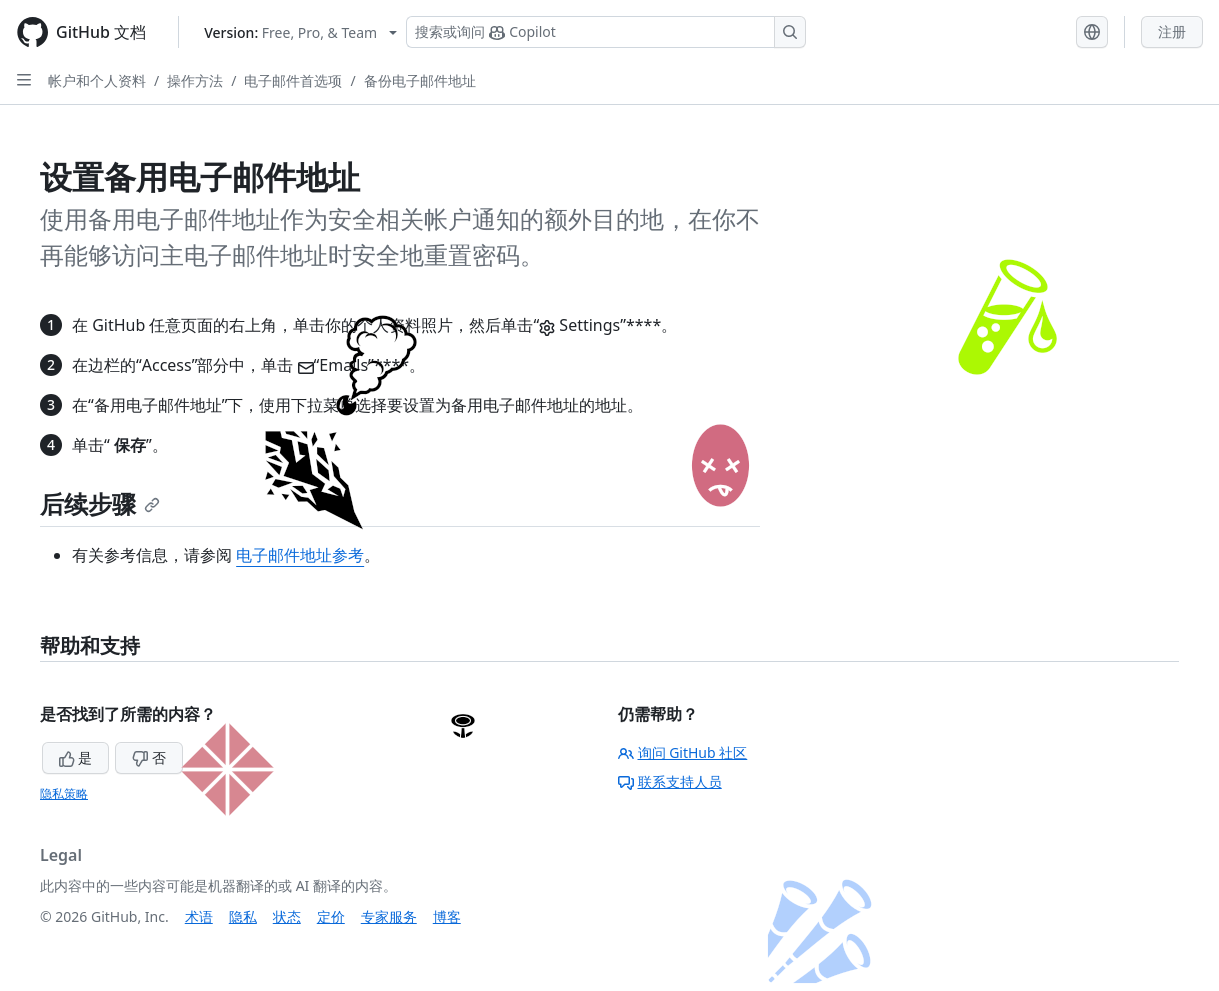  I want to click on select ice spear ability or spell, so click(313, 479).